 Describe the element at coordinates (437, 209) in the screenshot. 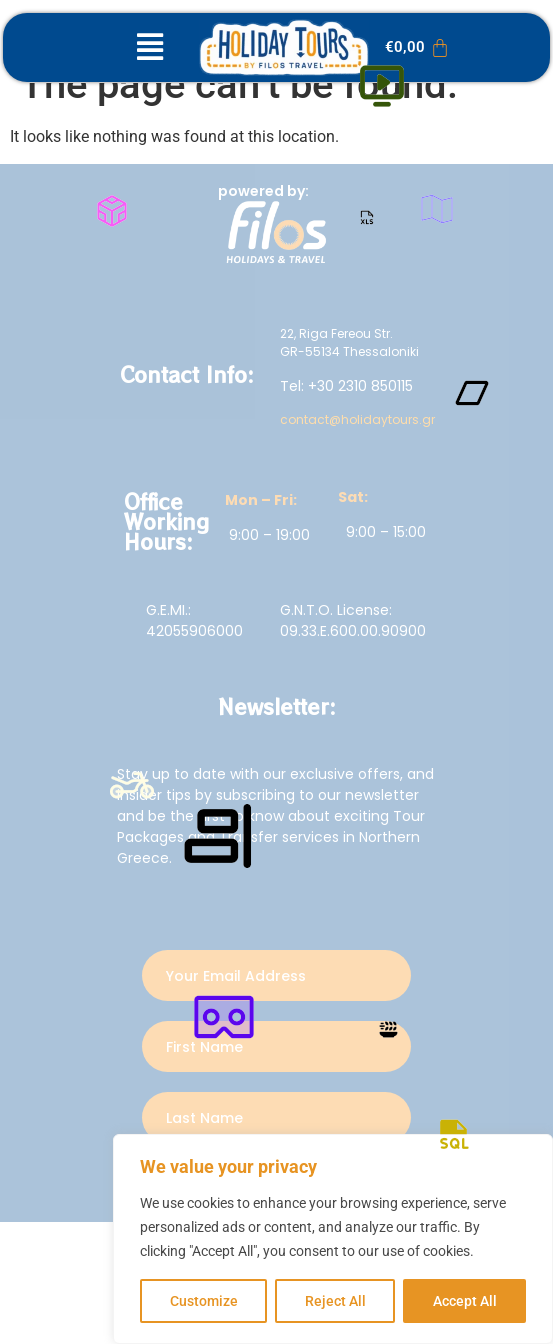

I see `view map or navigation` at that location.